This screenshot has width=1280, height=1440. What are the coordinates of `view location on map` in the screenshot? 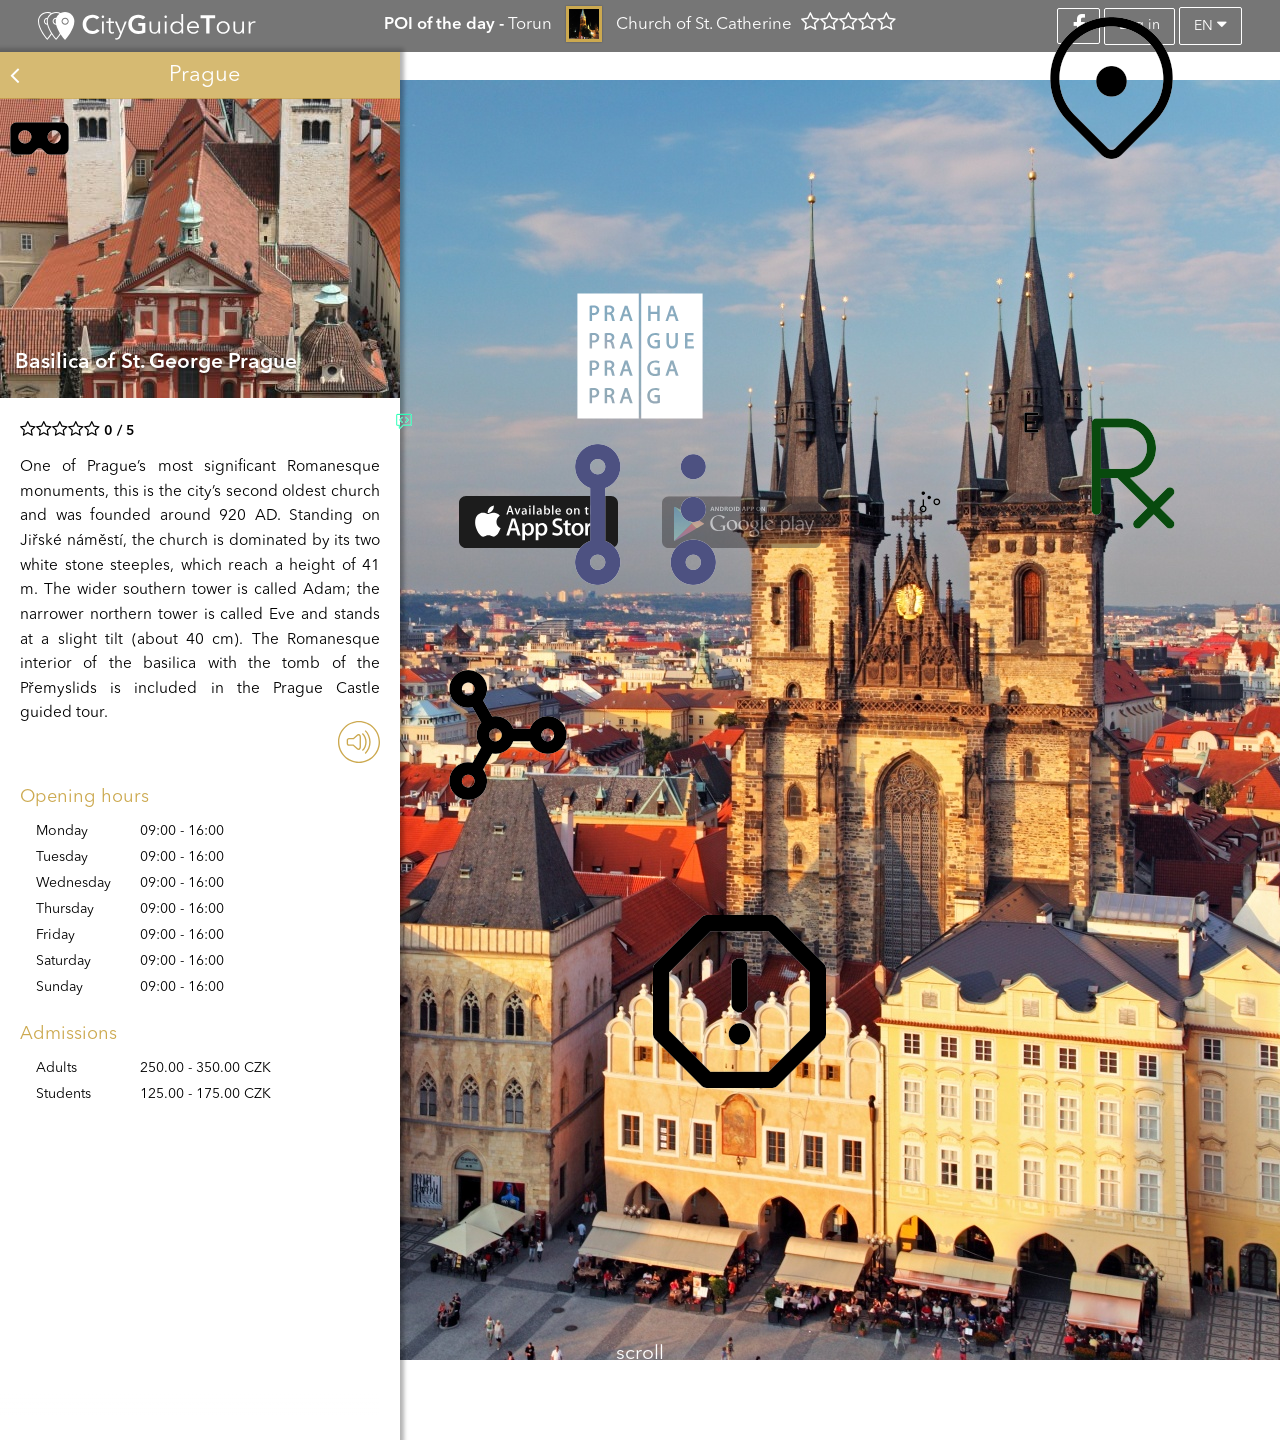 It's located at (1111, 87).